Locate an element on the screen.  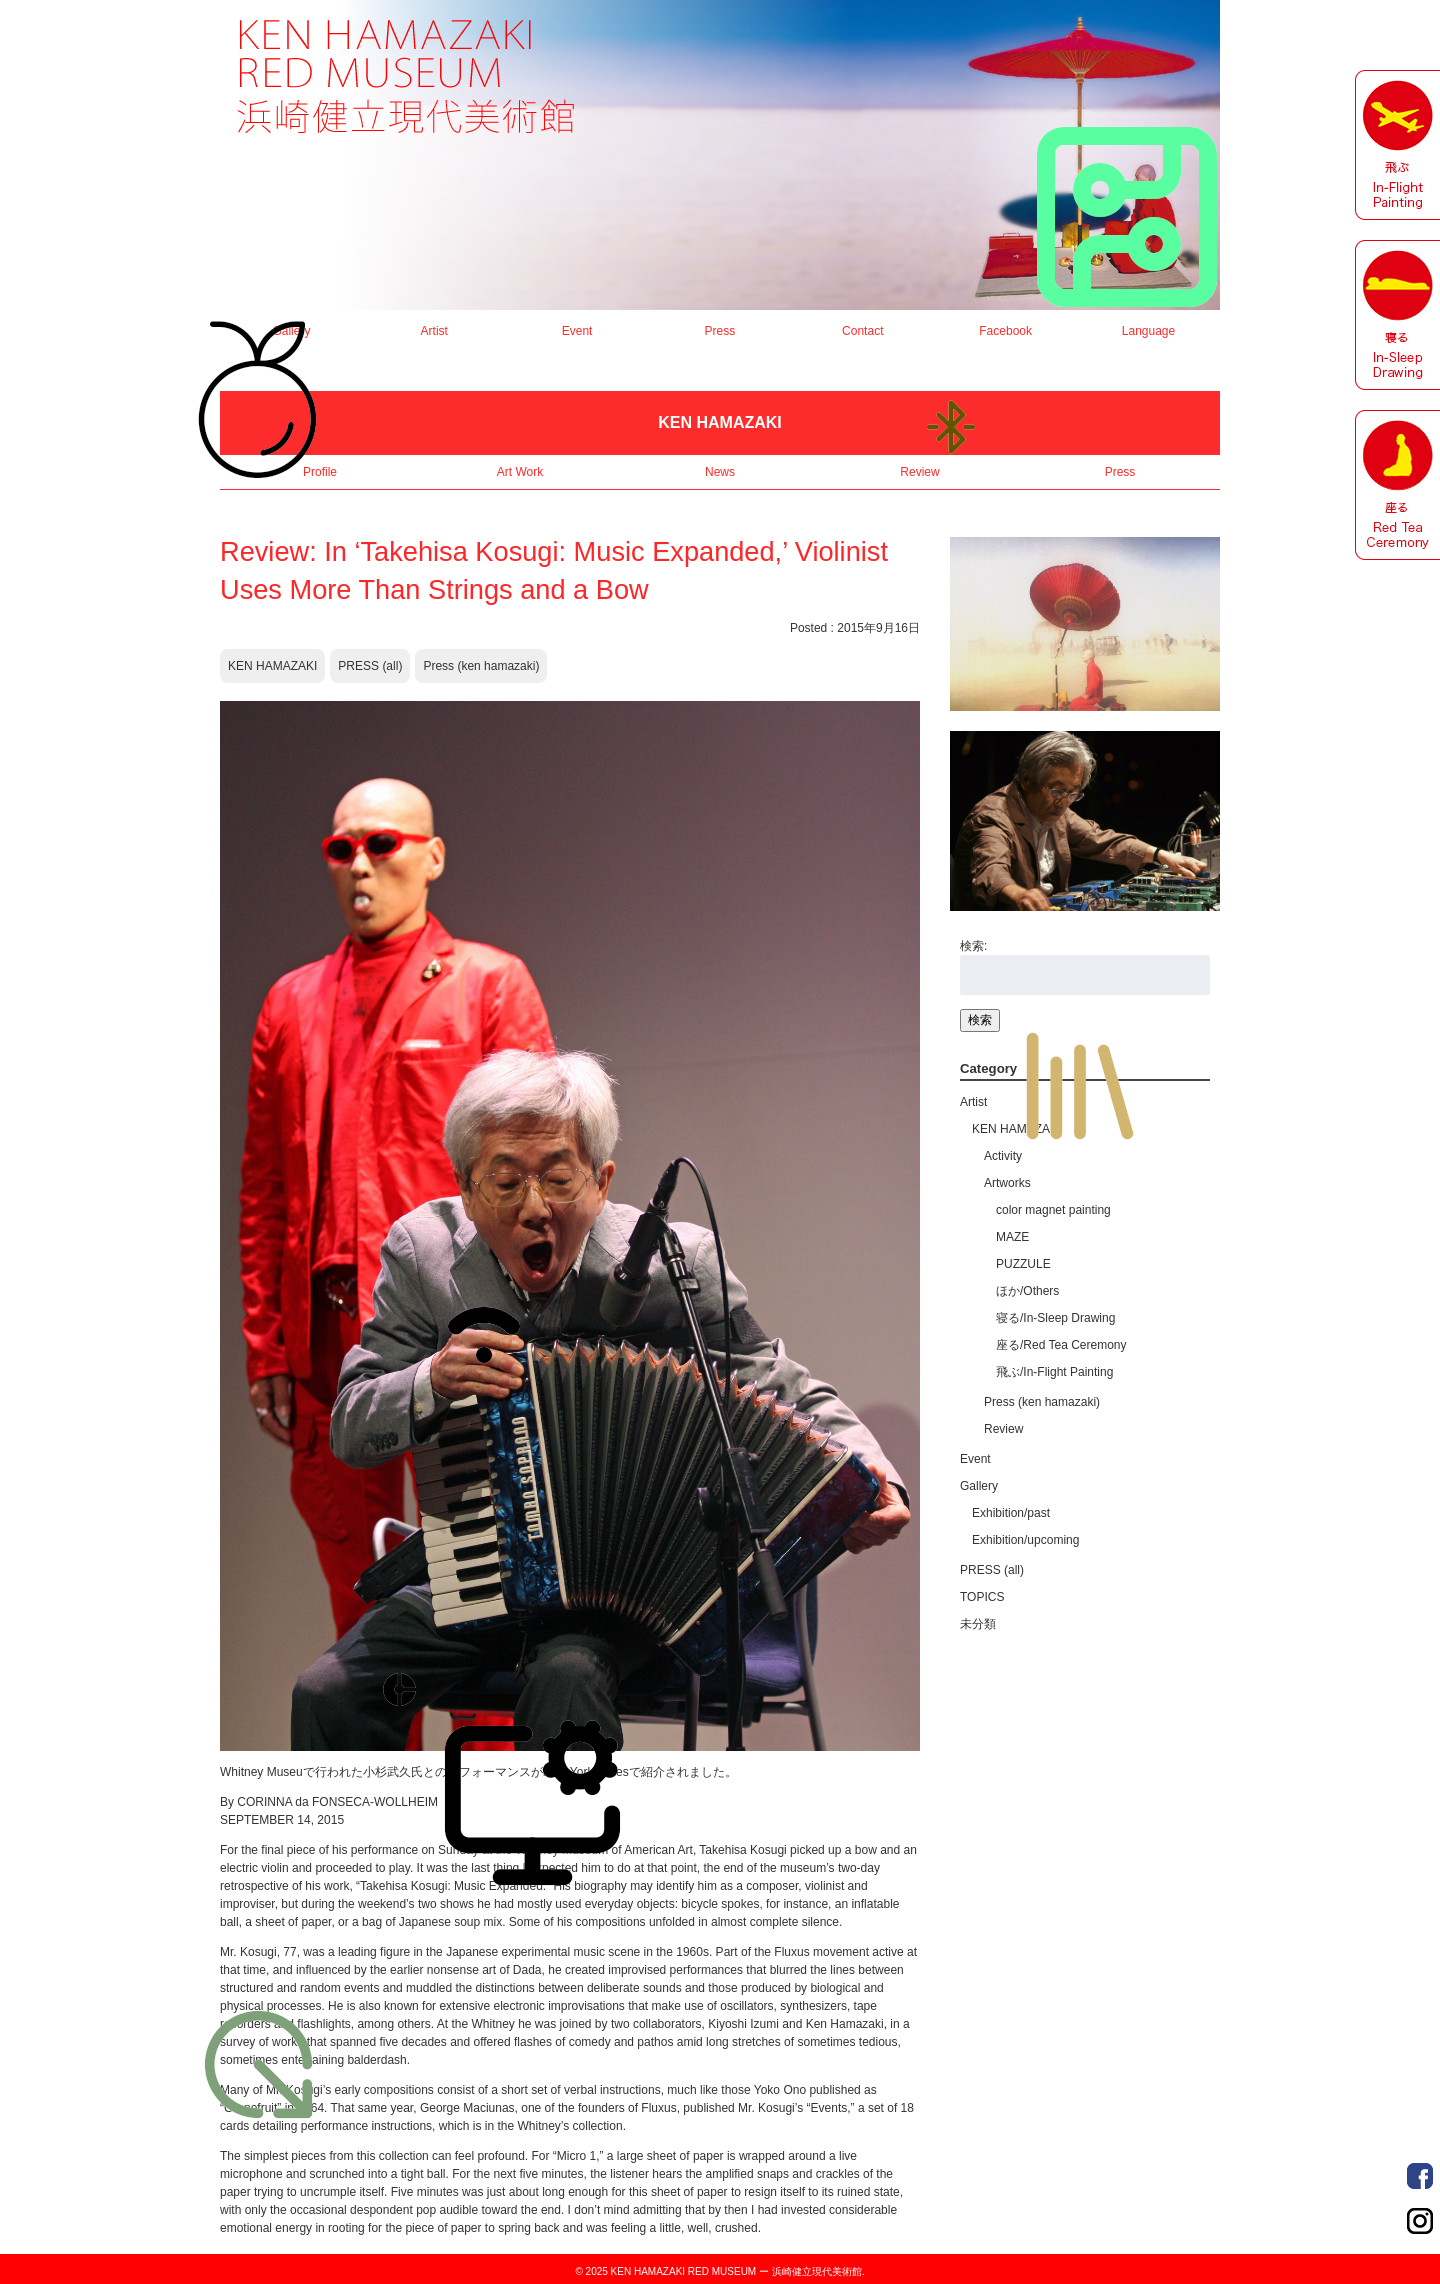
select orange flavor or citrus option is located at coordinates (257, 402).